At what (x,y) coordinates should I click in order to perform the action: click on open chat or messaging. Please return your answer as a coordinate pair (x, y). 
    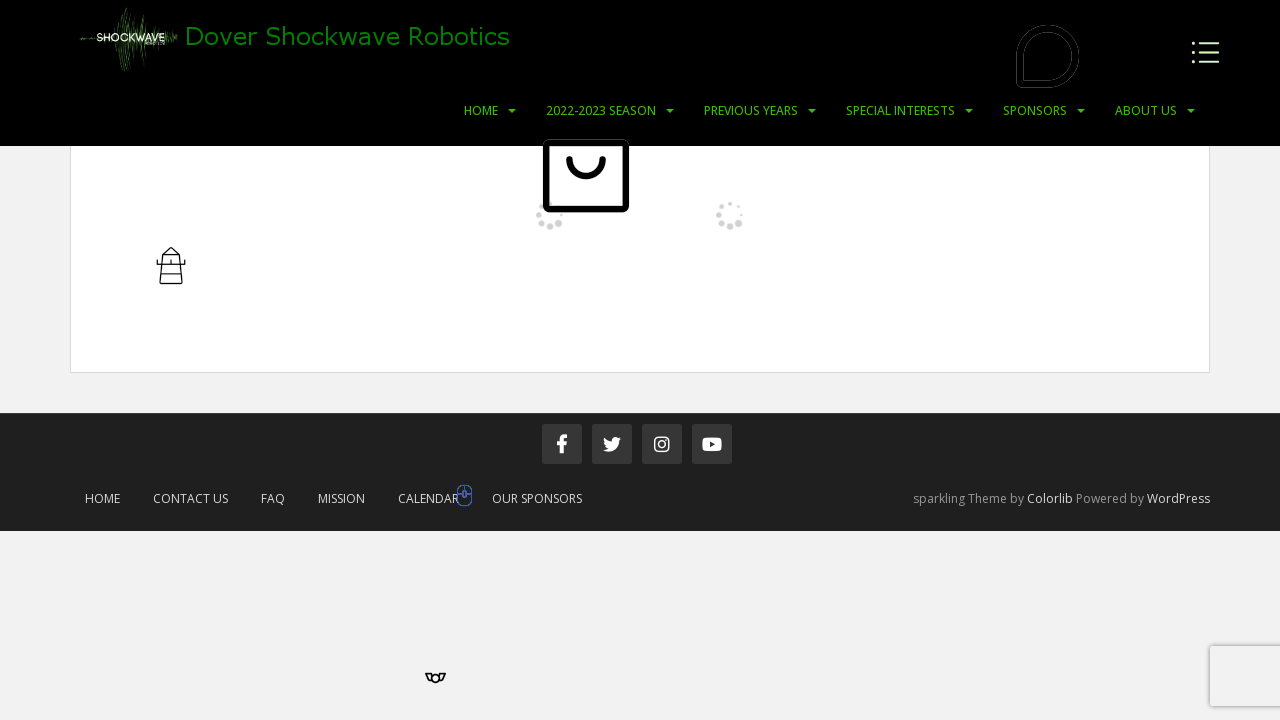
    Looking at the image, I should click on (1046, 57).